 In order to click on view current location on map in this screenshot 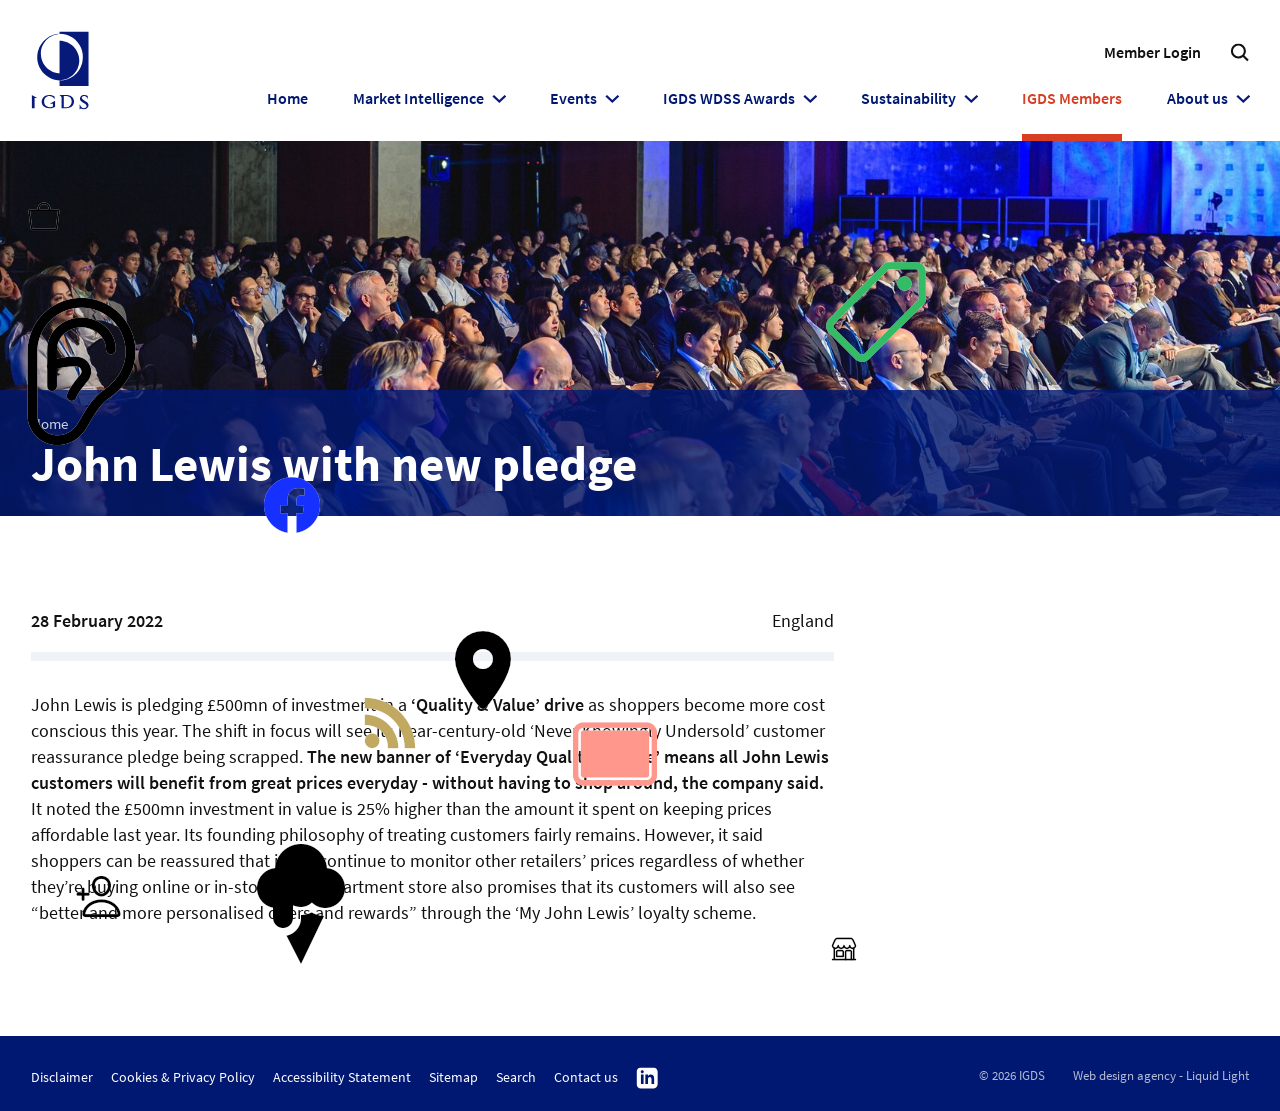, I will do `click(483, 671)`.